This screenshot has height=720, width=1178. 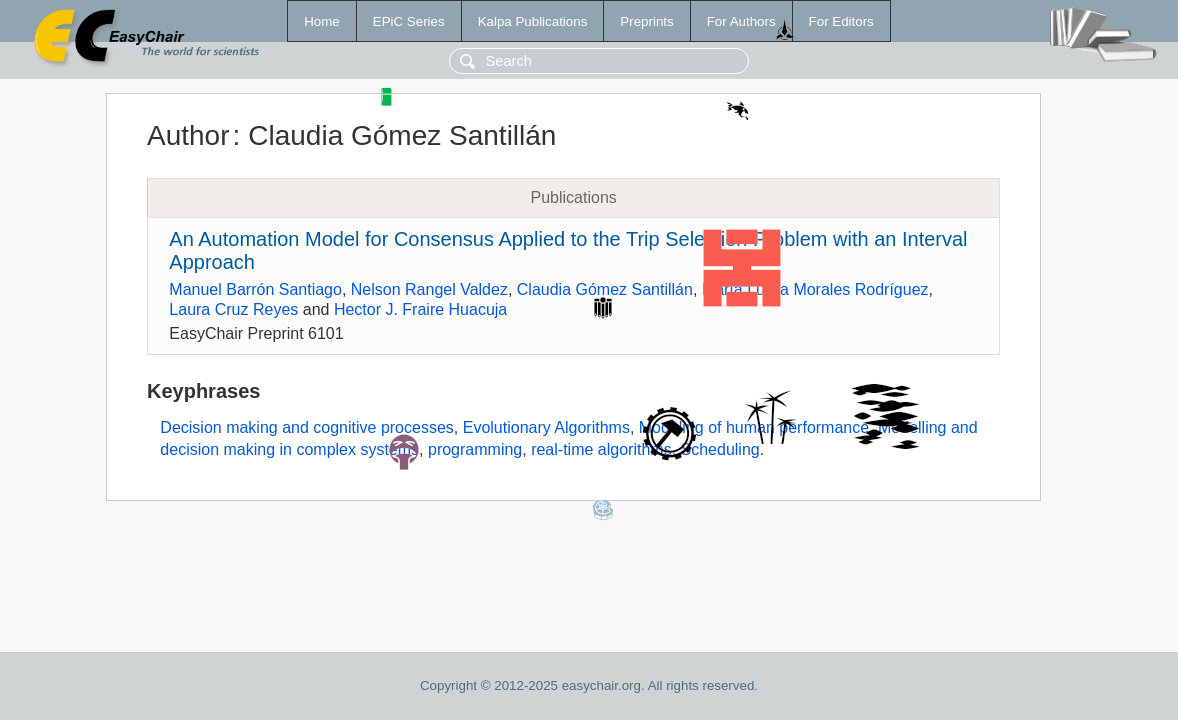 I want to click on select ancient roman armor piece, so click(x=603, y=308).